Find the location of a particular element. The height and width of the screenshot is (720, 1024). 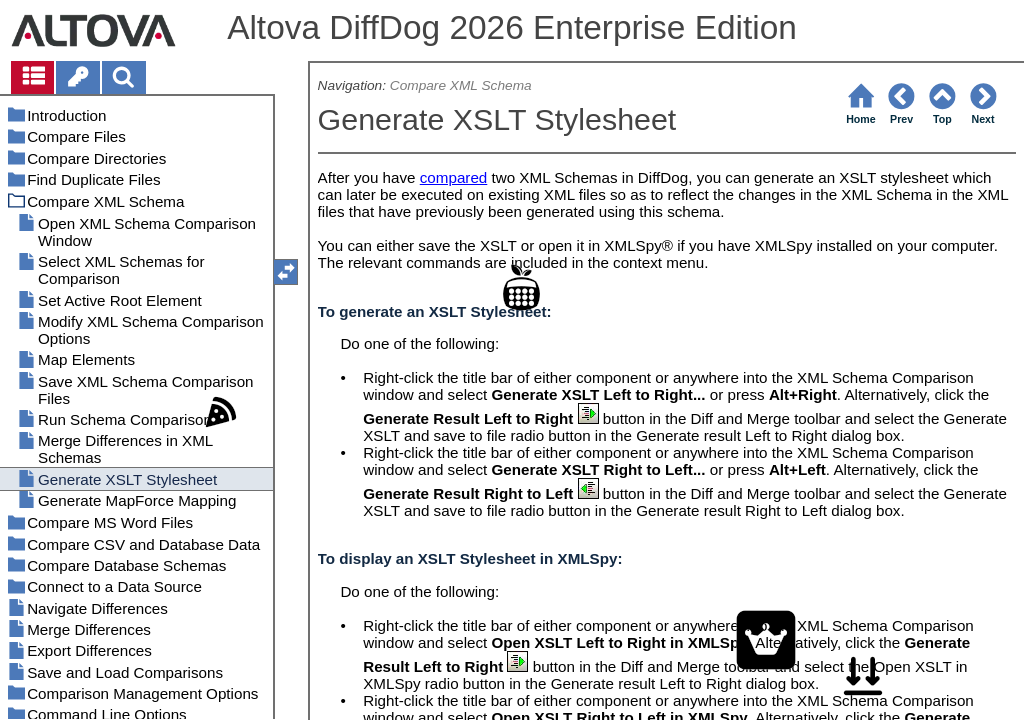

web awesome brand logo is located at coordinates (766, 640).